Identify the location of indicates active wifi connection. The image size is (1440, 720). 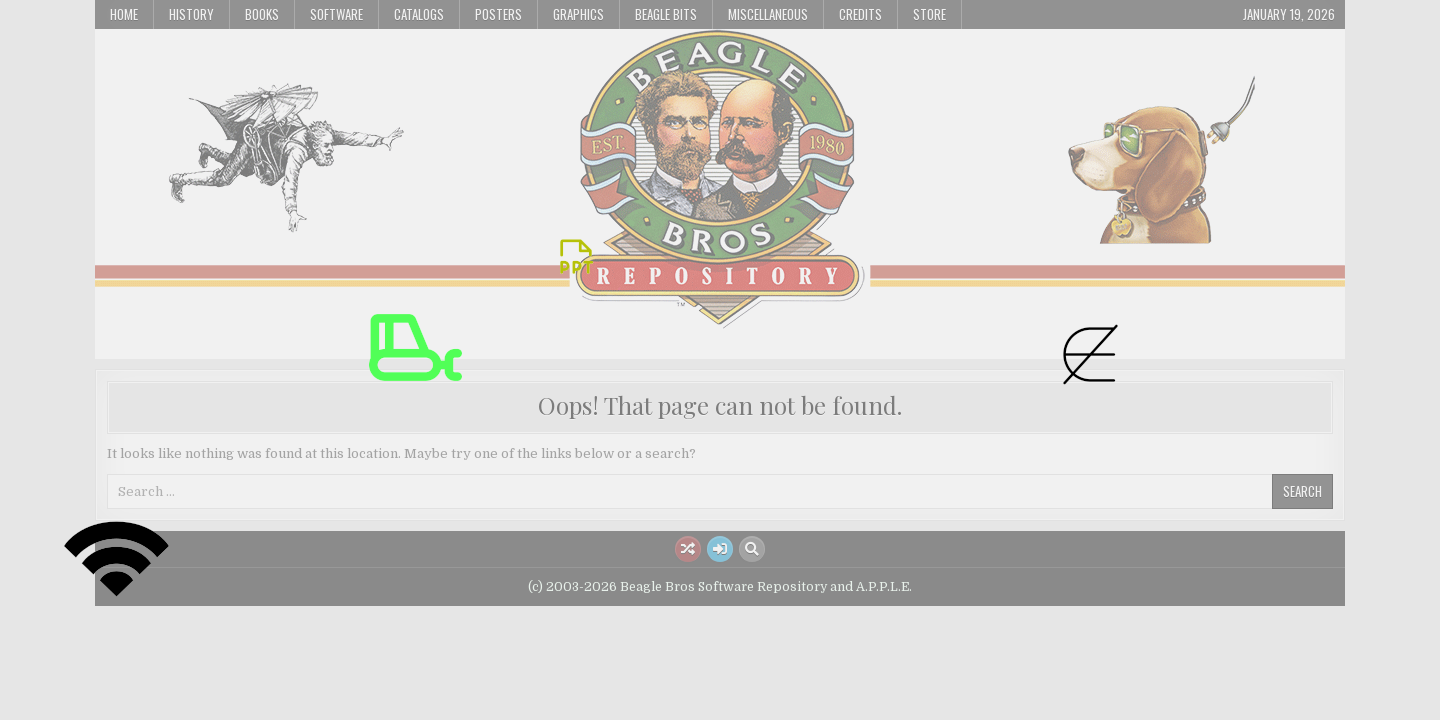
(116, 558).